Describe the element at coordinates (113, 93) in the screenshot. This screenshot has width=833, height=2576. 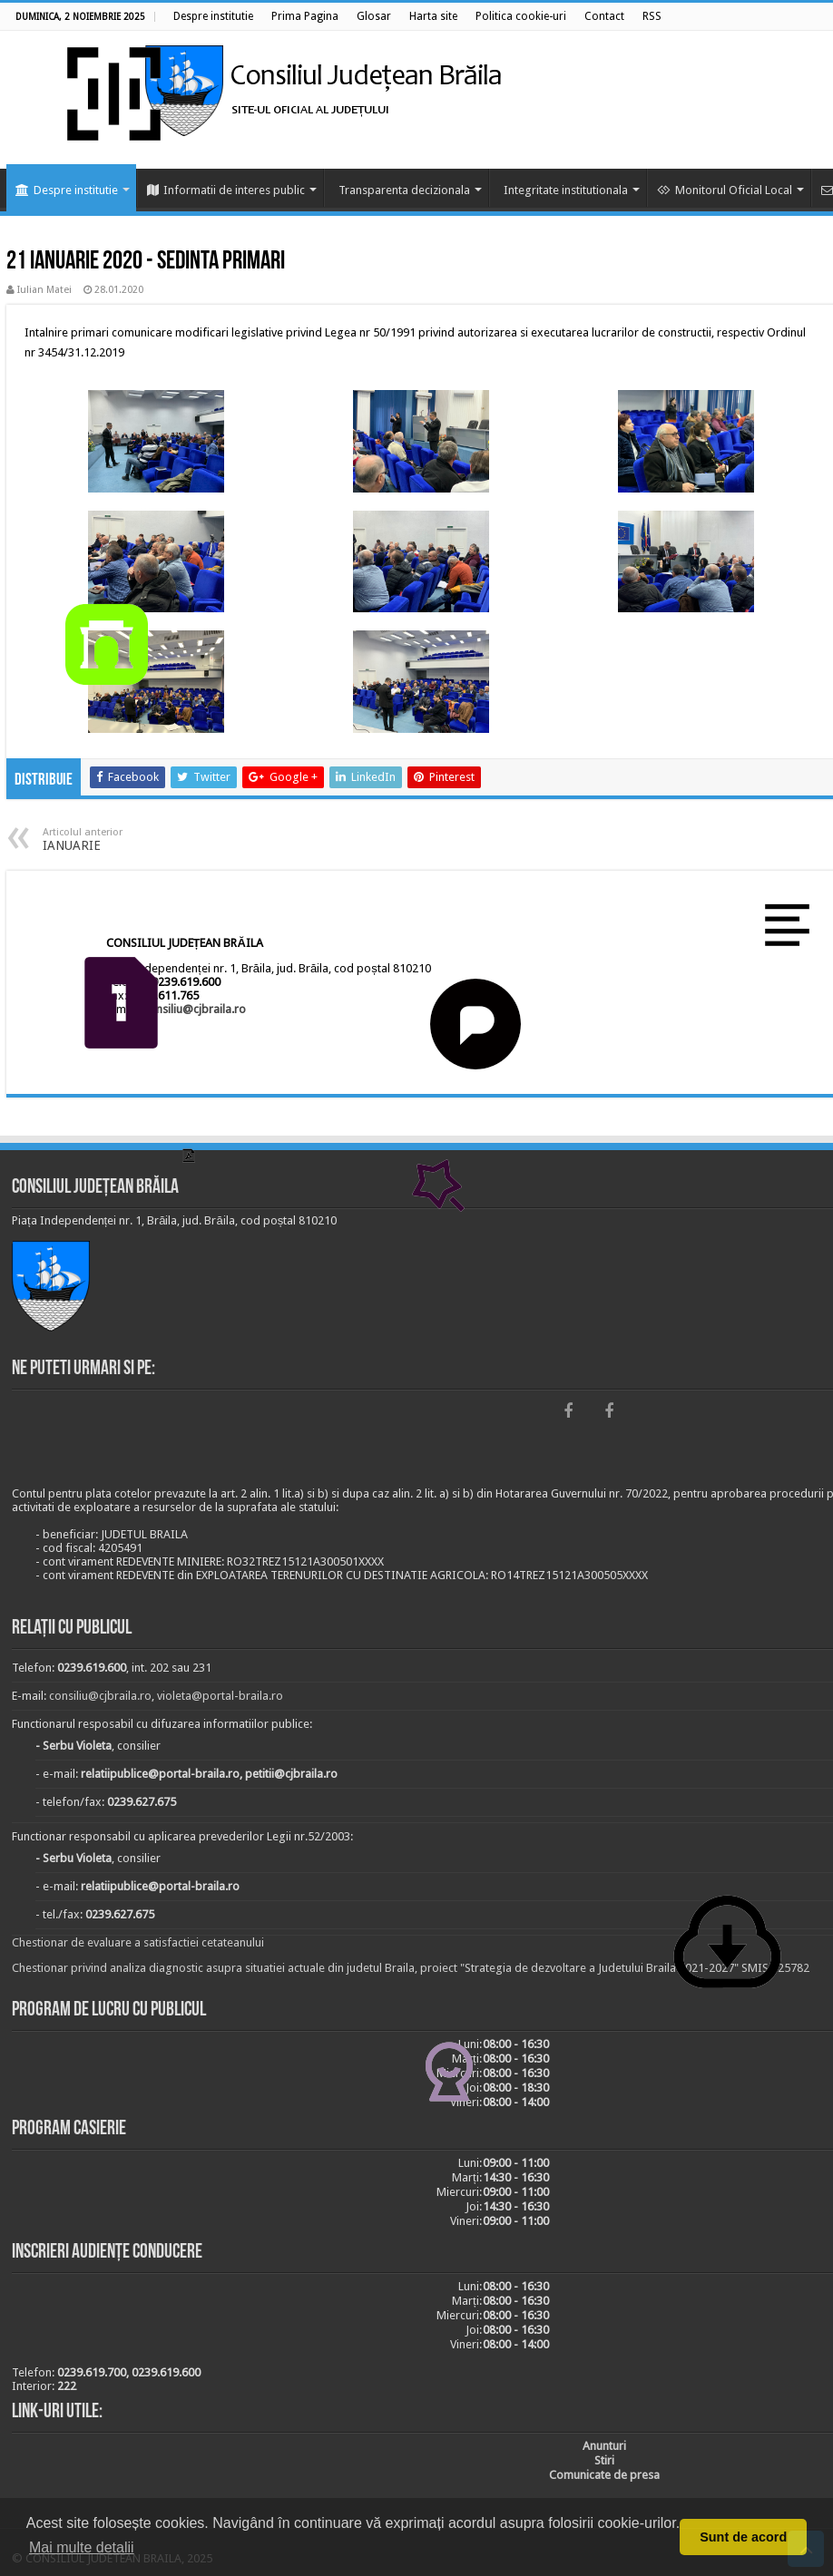
I see `activate voice recognition or speech input` at that location.